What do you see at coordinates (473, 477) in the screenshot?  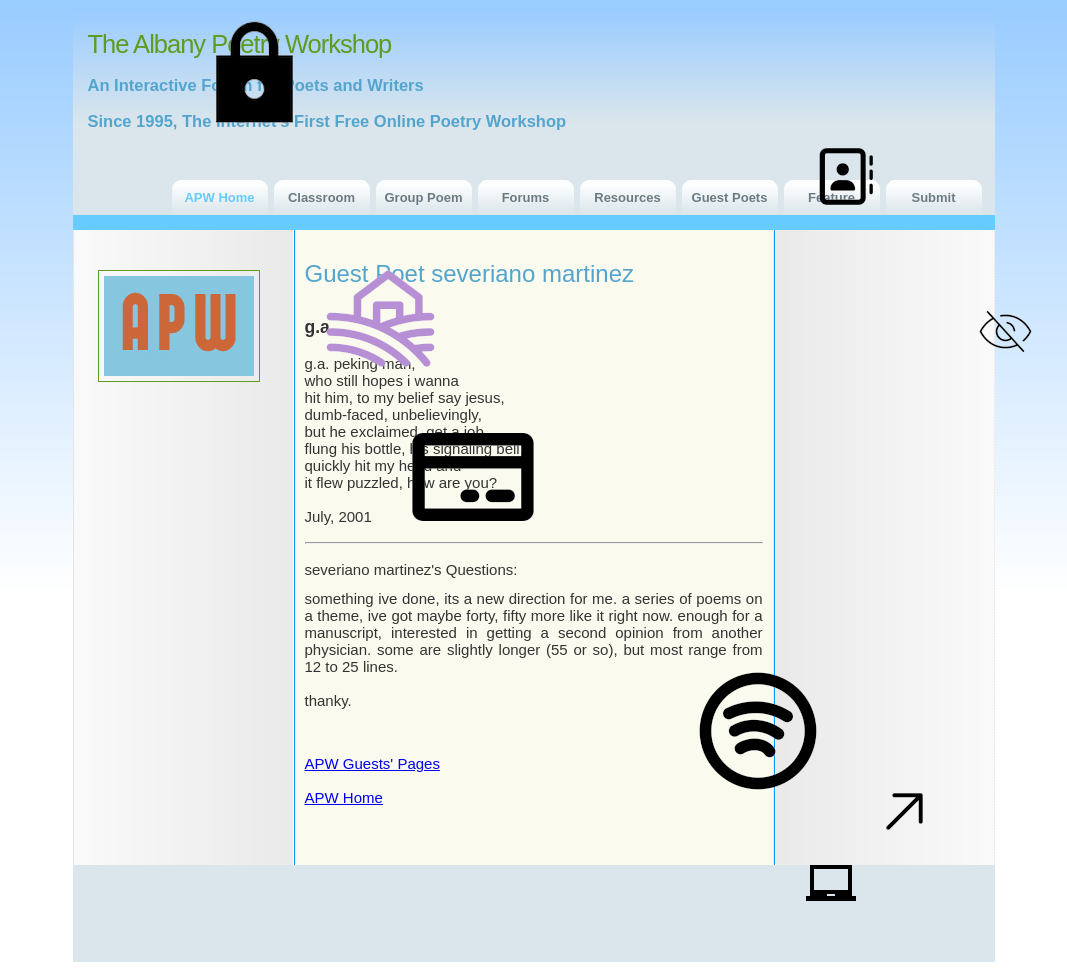 I see `manage payment methods` at bounding box center [473, 477].